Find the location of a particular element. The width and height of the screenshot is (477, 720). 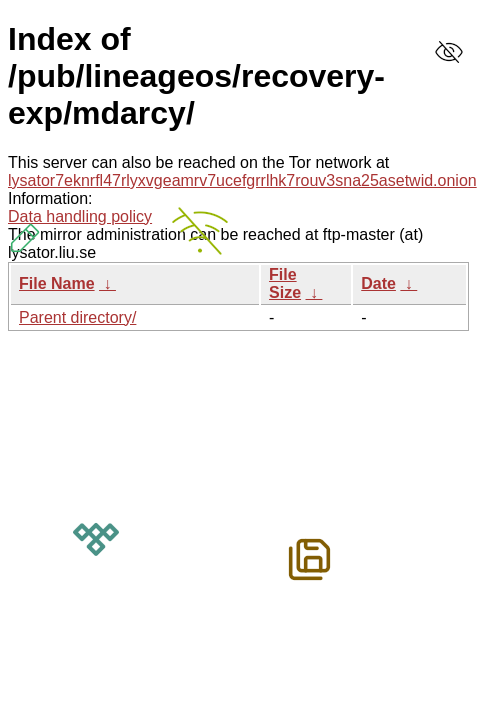

save all open files at once is located at coordinates (309, 559).